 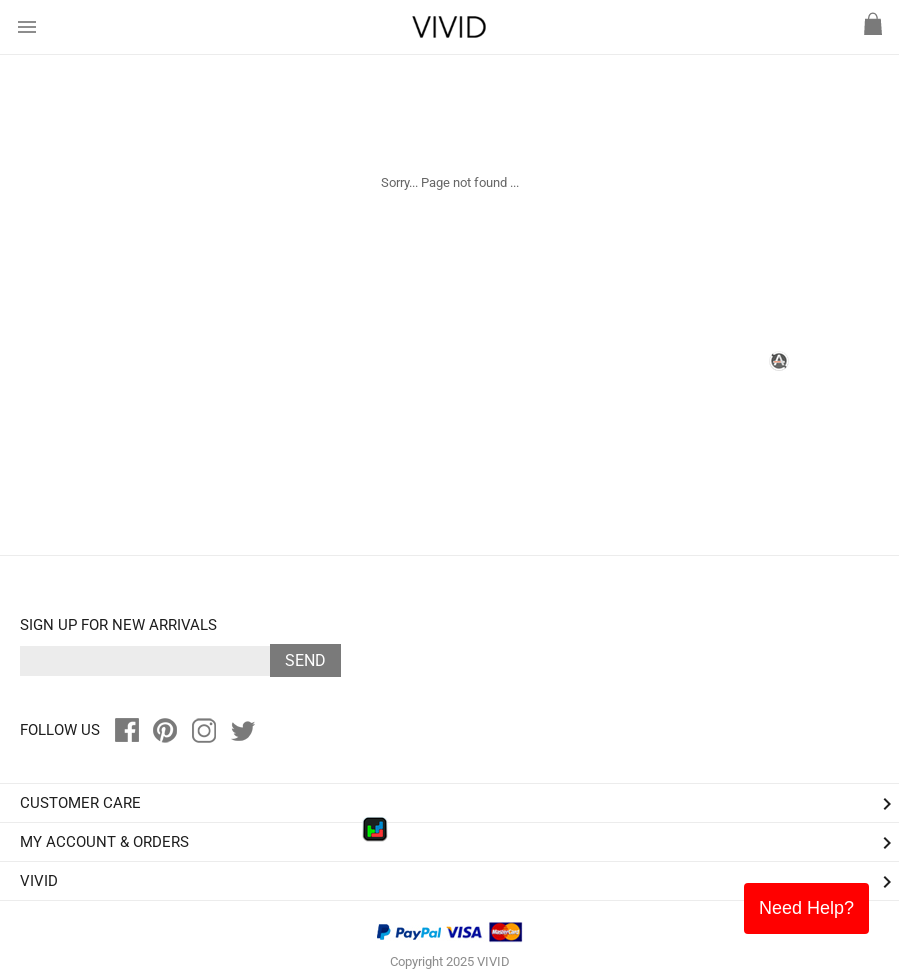 I want to click on open the update manager application, so click(x=779, y=361).